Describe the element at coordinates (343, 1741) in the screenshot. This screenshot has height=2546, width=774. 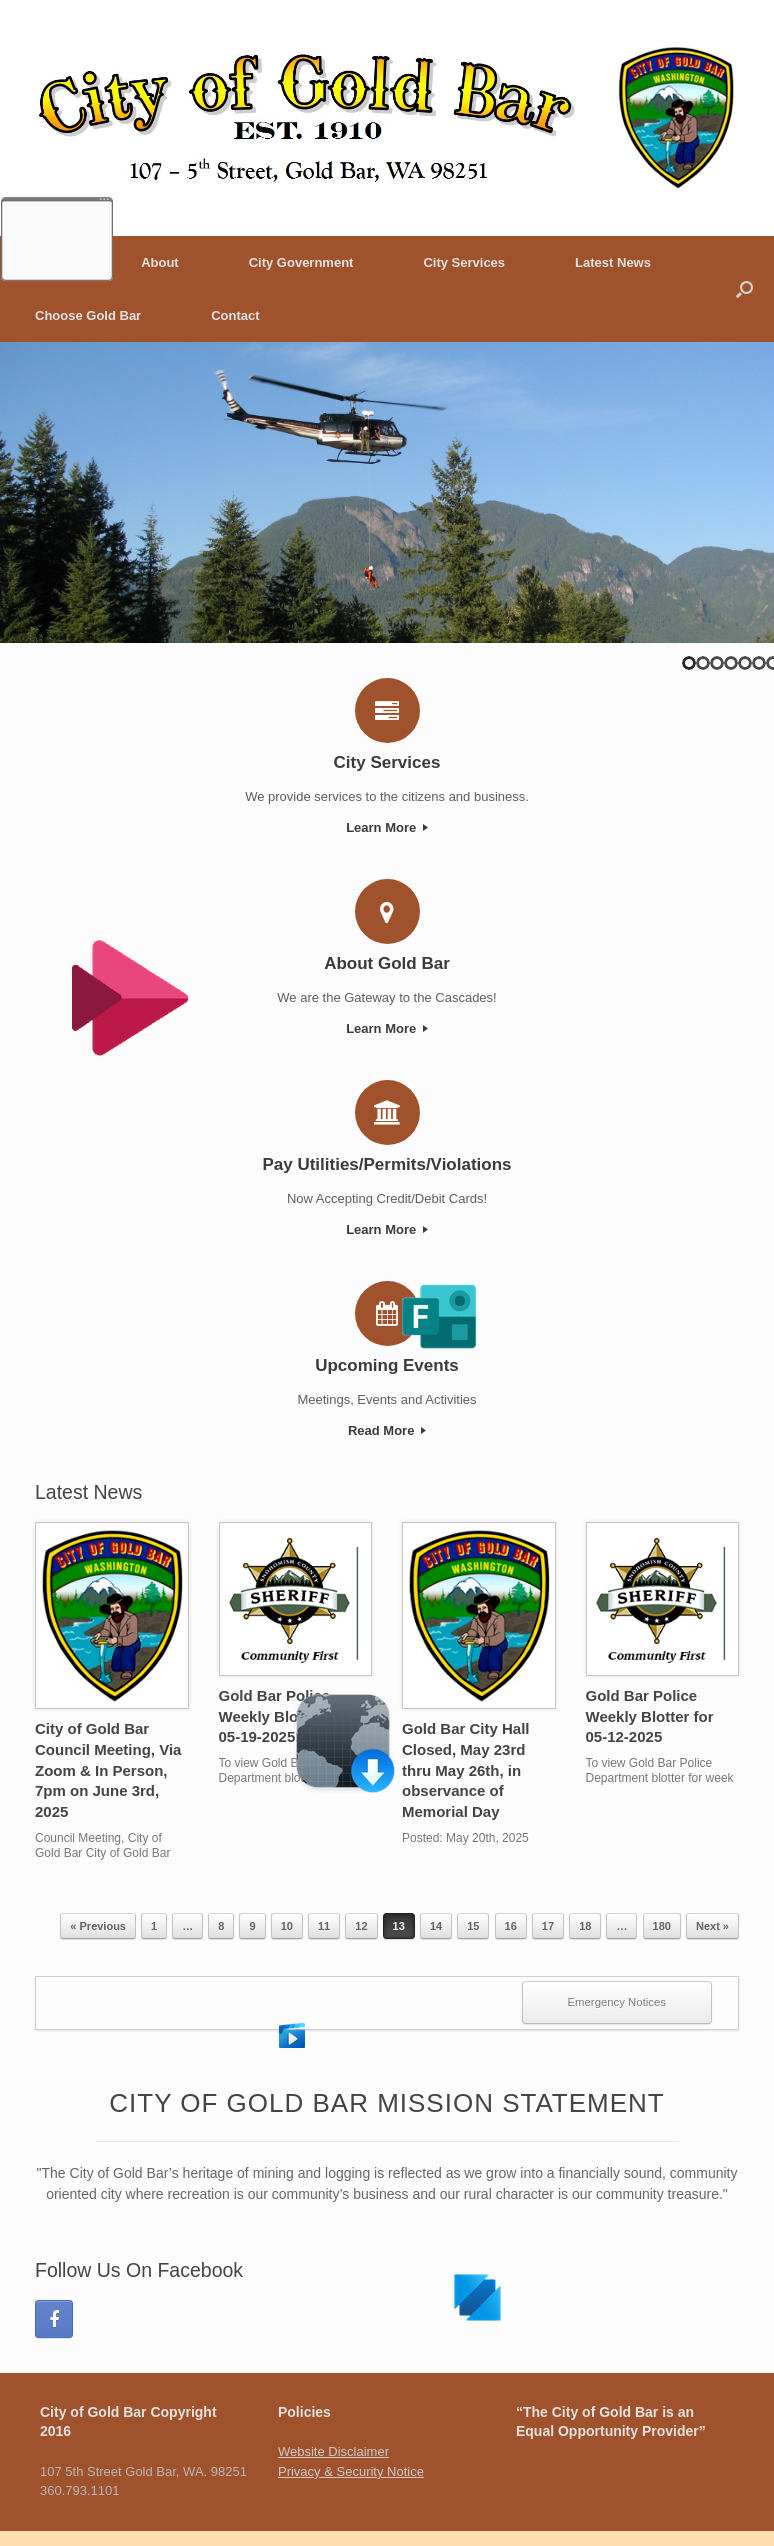
I see `open xdman download manager` at that location.